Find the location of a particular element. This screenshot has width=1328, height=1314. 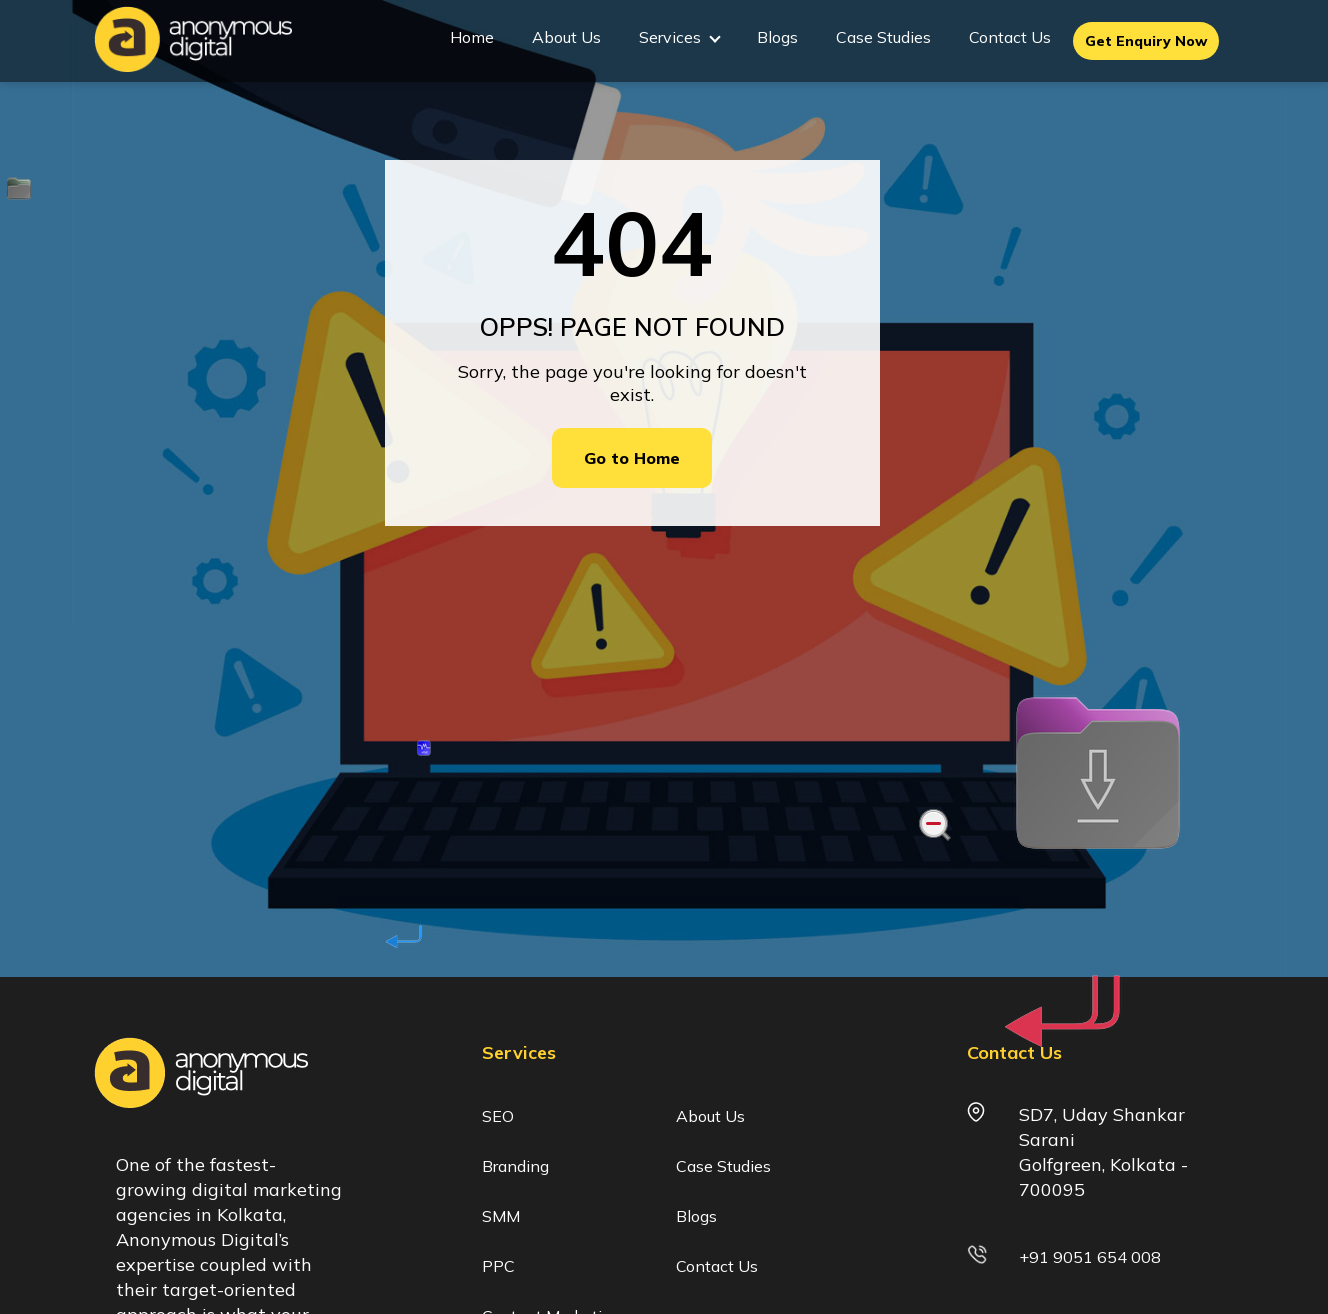

indicates an open or currently accessed folder is located at coordinates (19, 188).